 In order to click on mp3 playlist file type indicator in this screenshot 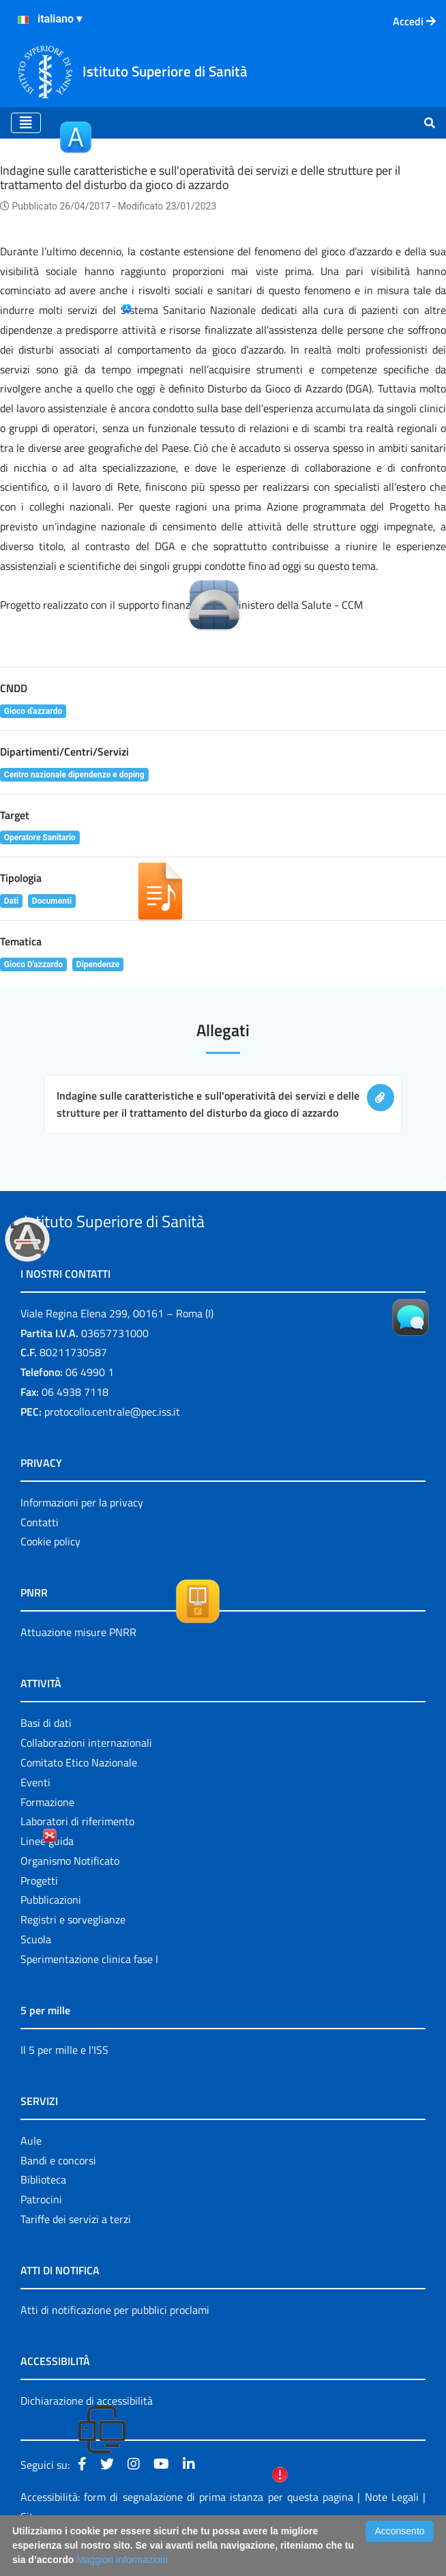, I will do `click(160, 892)`.